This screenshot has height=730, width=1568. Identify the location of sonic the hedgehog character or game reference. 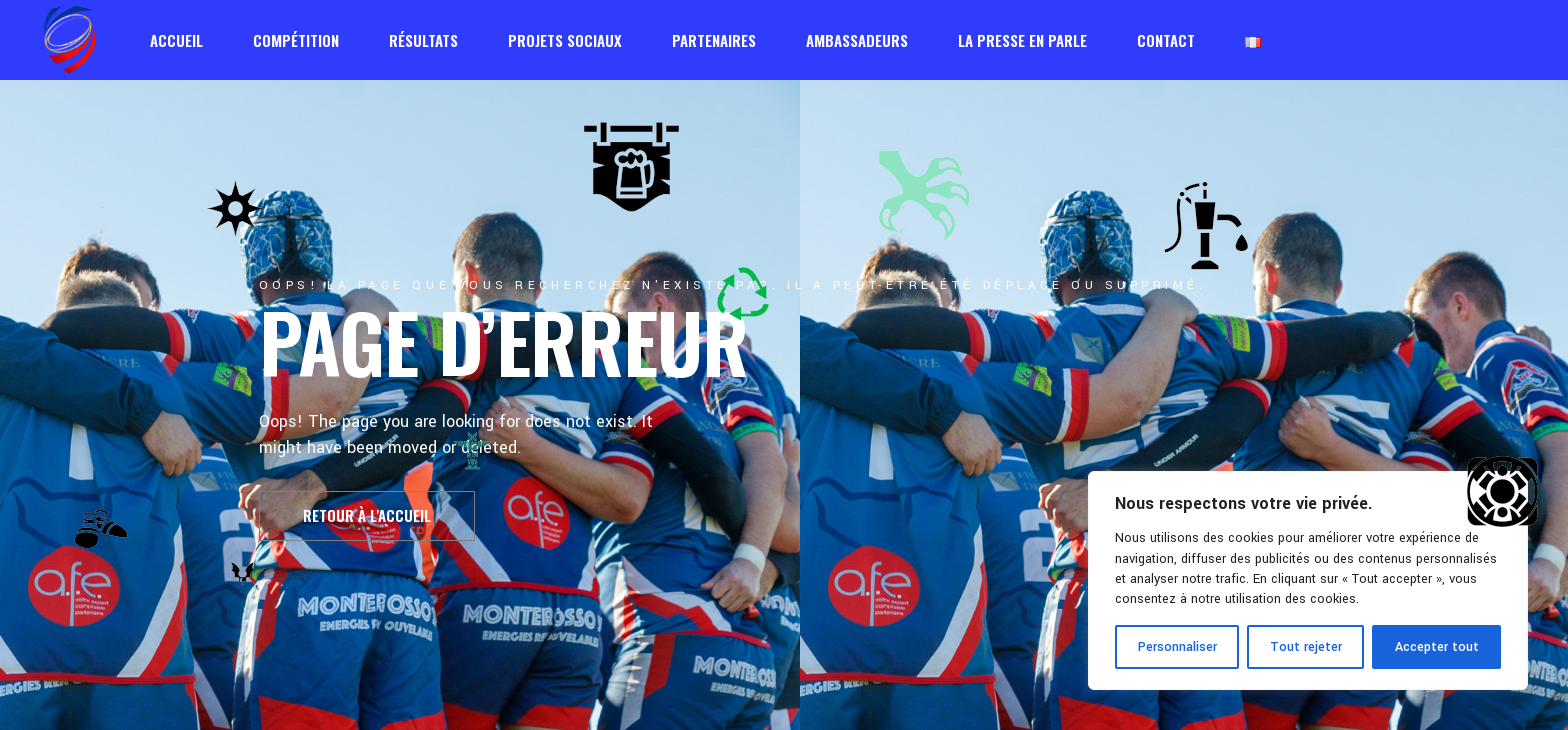
(101, 529).